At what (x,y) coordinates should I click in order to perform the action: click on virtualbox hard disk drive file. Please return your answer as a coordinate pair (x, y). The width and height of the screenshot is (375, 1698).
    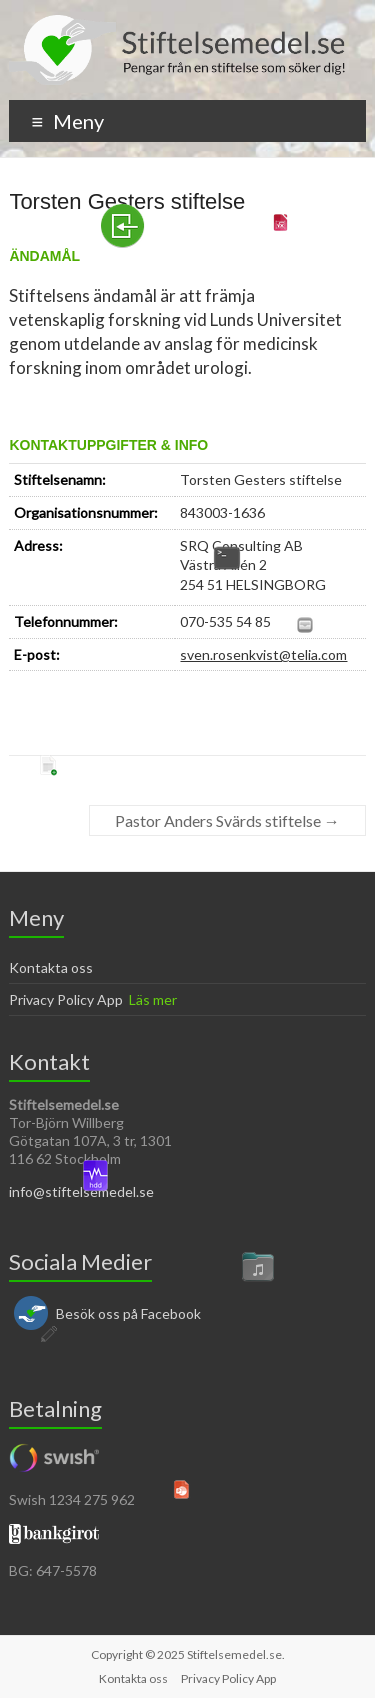
    Looking at the image, I should click on (95, 1175).